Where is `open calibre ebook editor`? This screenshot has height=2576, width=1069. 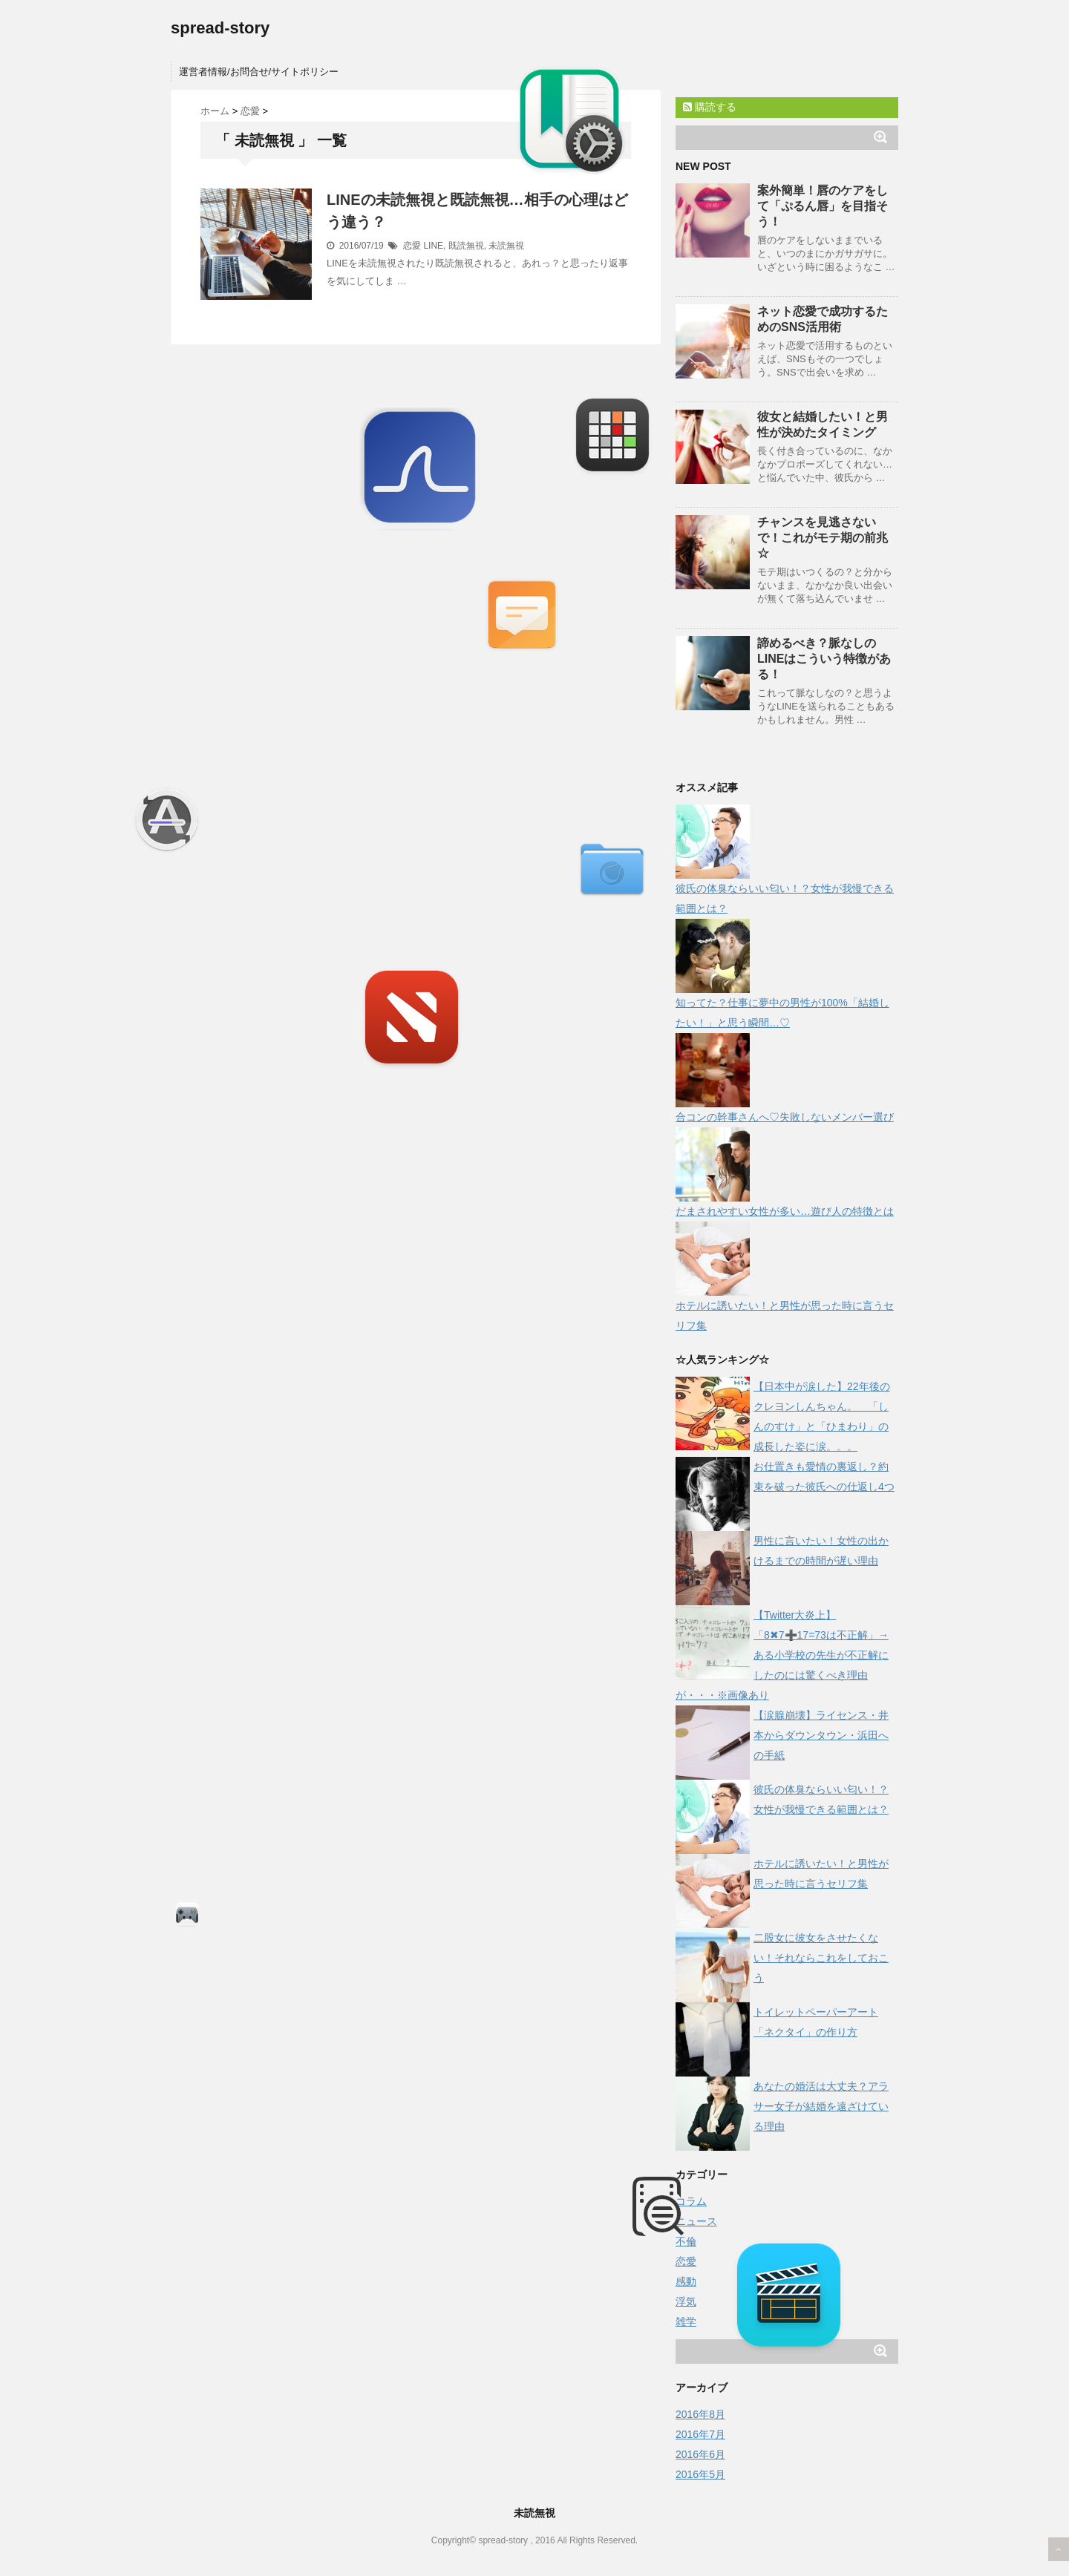
open calibre ebook editor is located at coordinates (569, 119).